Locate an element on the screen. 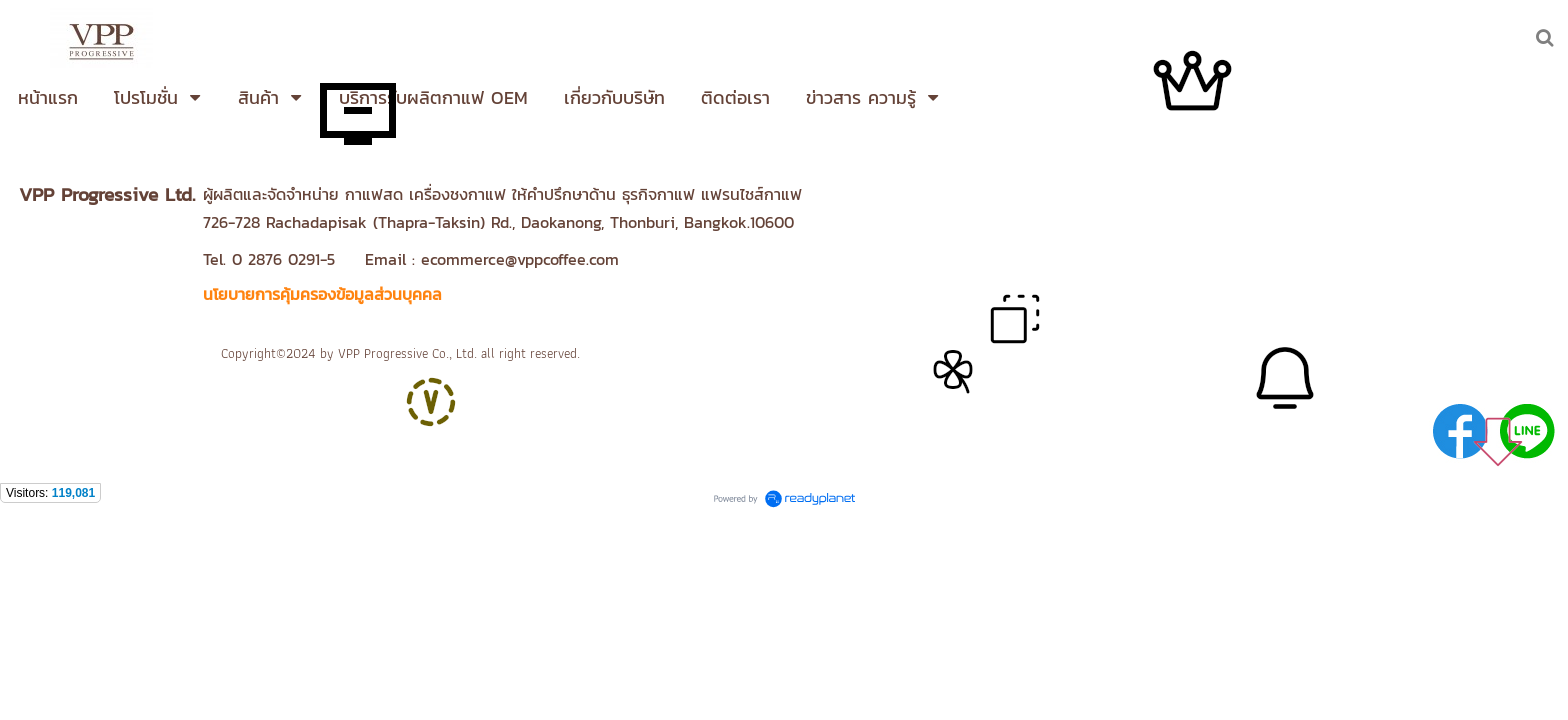 The height and width of the screenshot is (720, 1568). indicates premium or pro subscription status is located at coordinates (1192, 84).